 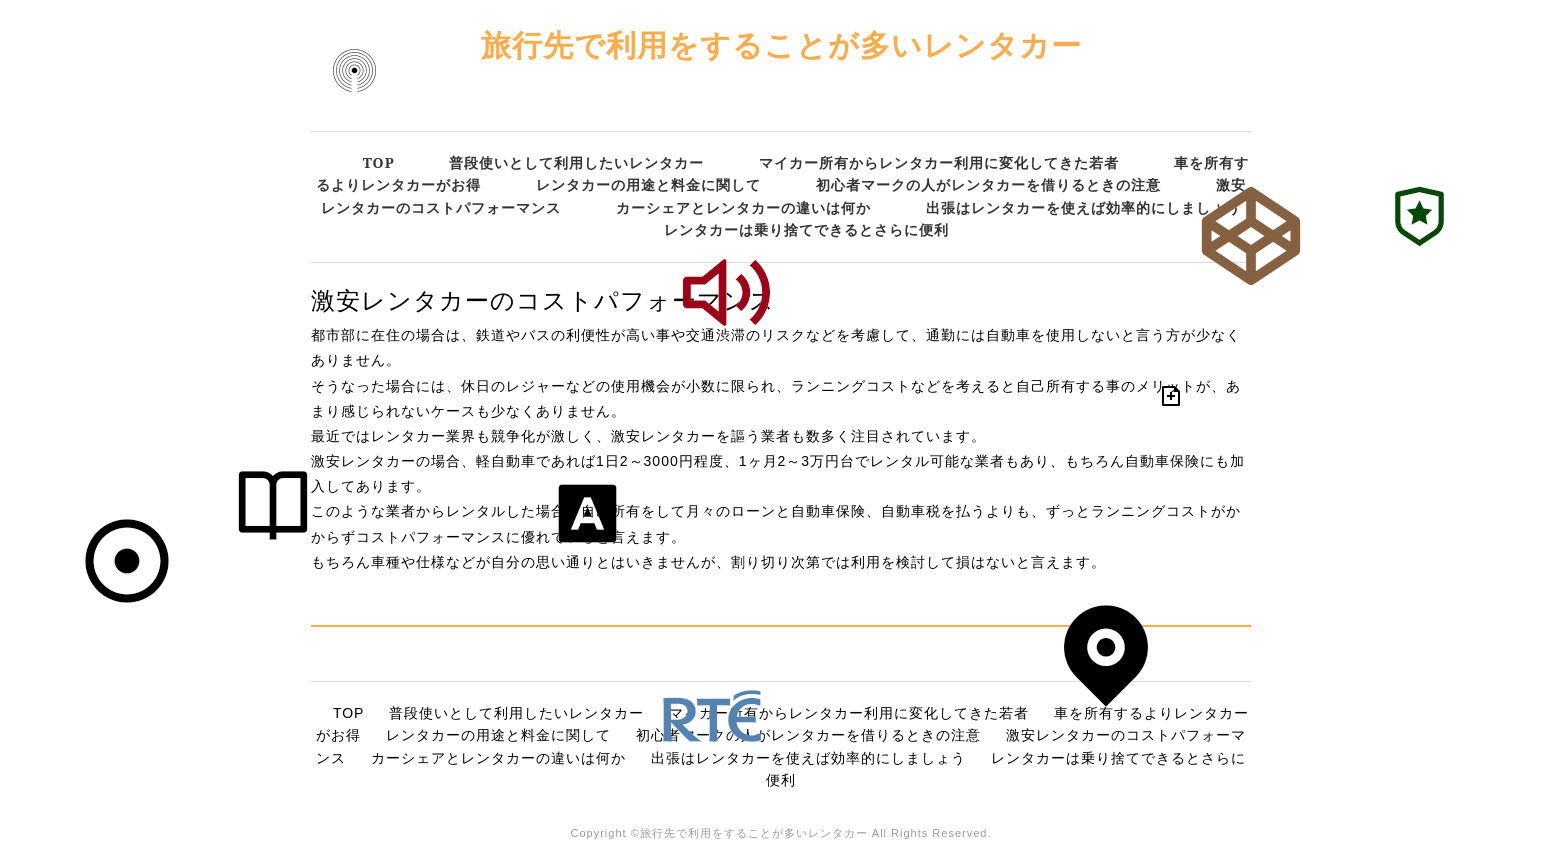 What do you see at coordinates (1106, 652) in the screenshot?
I see `view location on map` at bounding box center [1106, 652].